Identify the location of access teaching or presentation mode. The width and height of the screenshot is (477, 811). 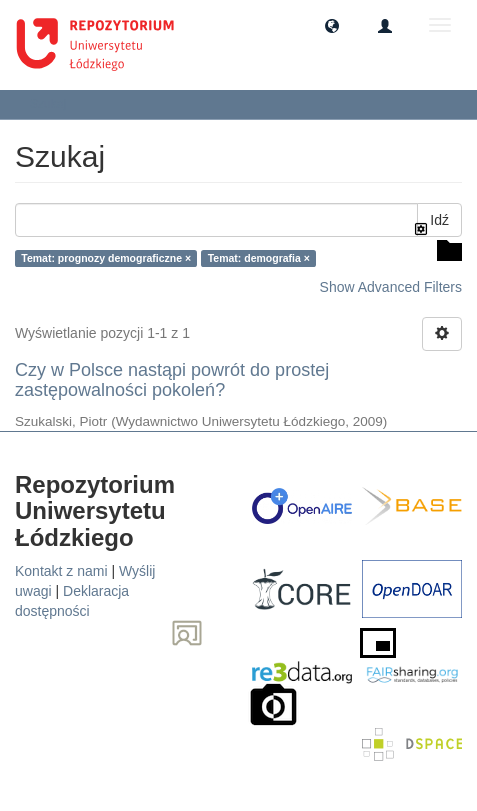
(187, 633).